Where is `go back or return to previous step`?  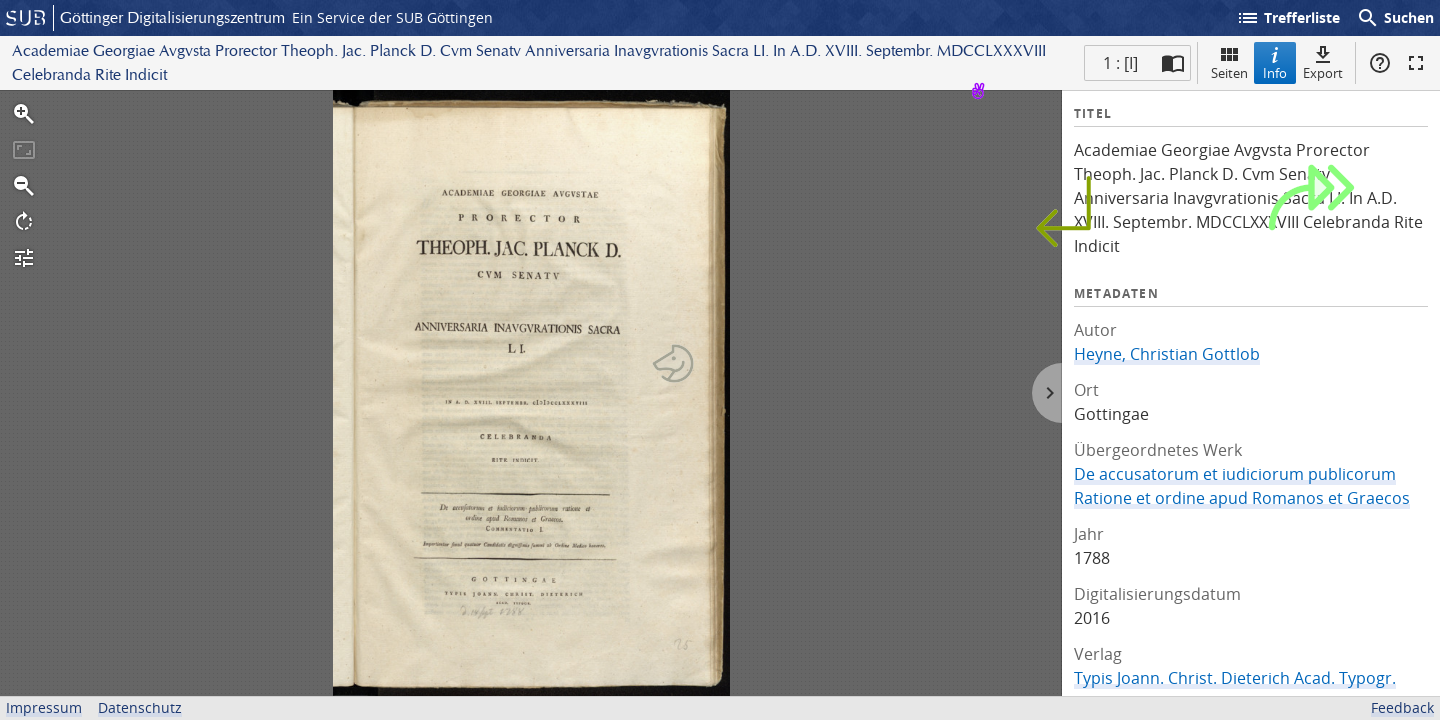 go back or return to previous step is located at coordinates (1066, 211).